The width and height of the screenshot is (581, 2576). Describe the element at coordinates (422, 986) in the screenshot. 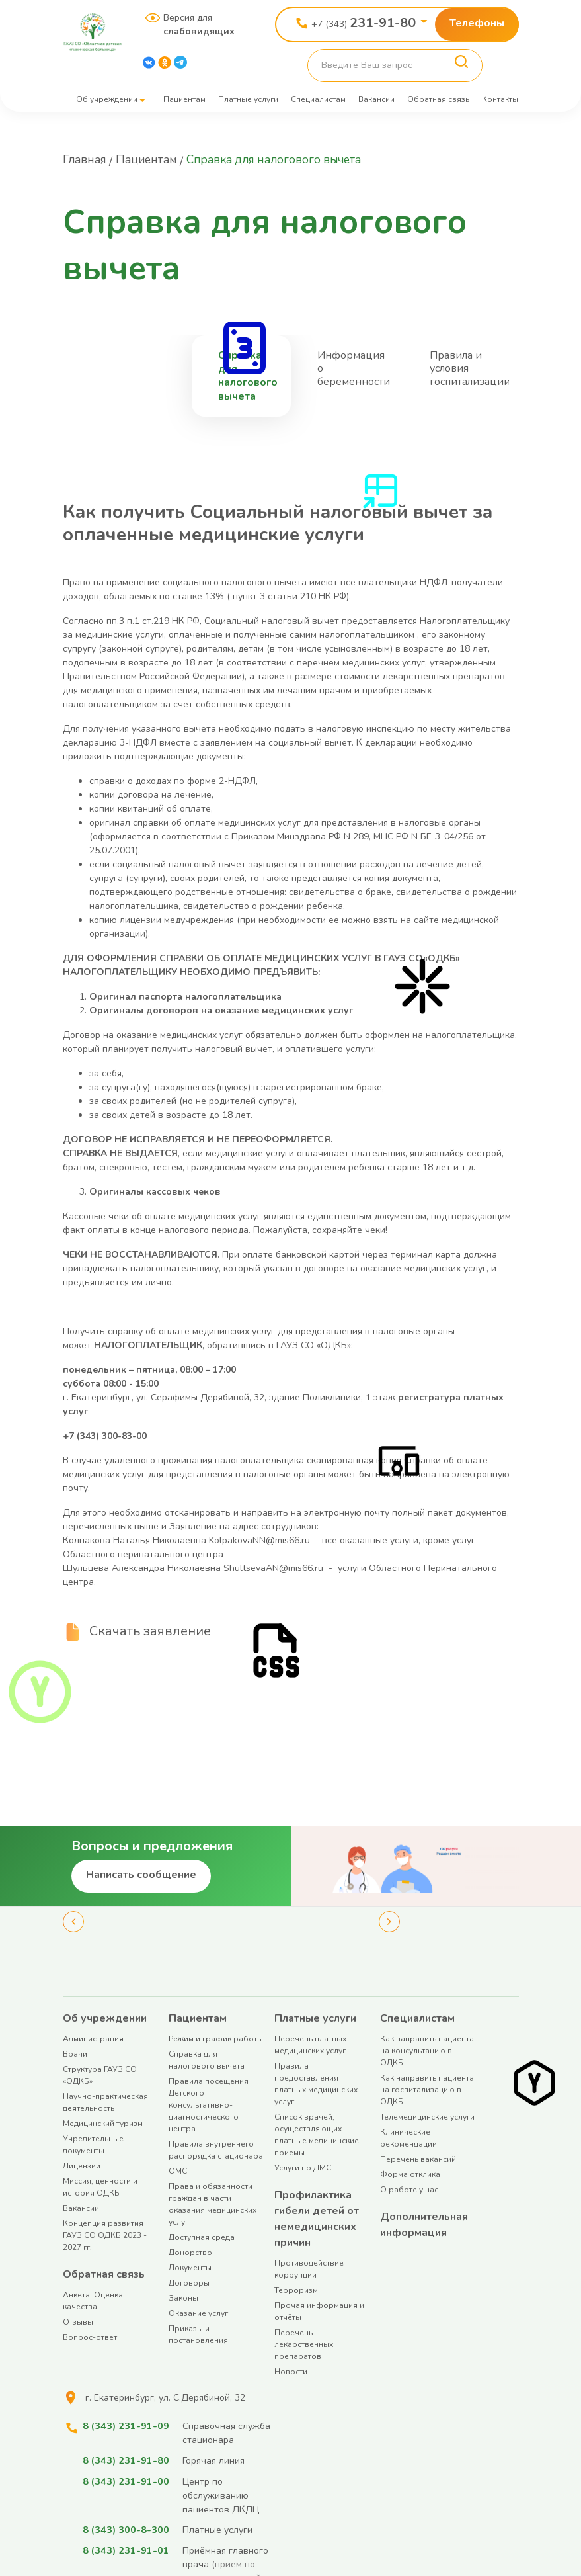

I see `connect to Zapier automation platform` at that location.